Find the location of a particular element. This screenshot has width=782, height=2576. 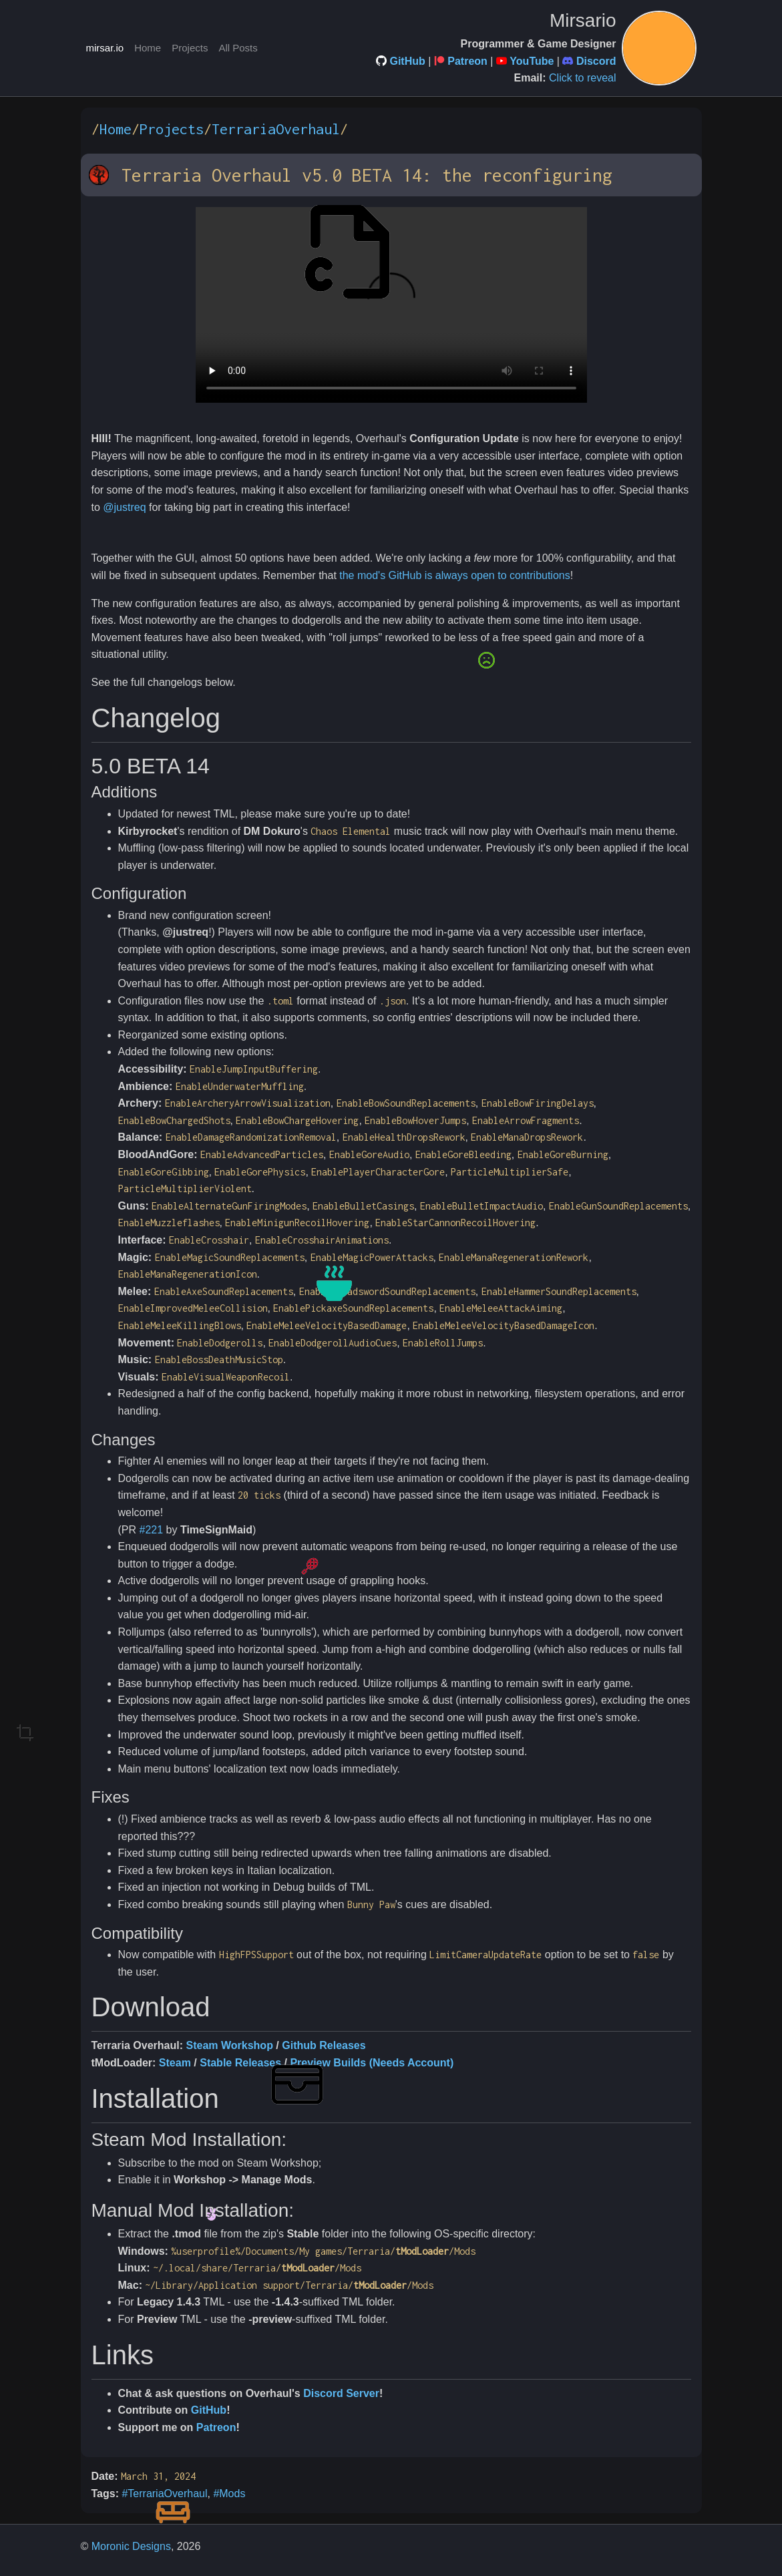

send a peace sign or friendly gesture is located at coordinates (211, 2214).